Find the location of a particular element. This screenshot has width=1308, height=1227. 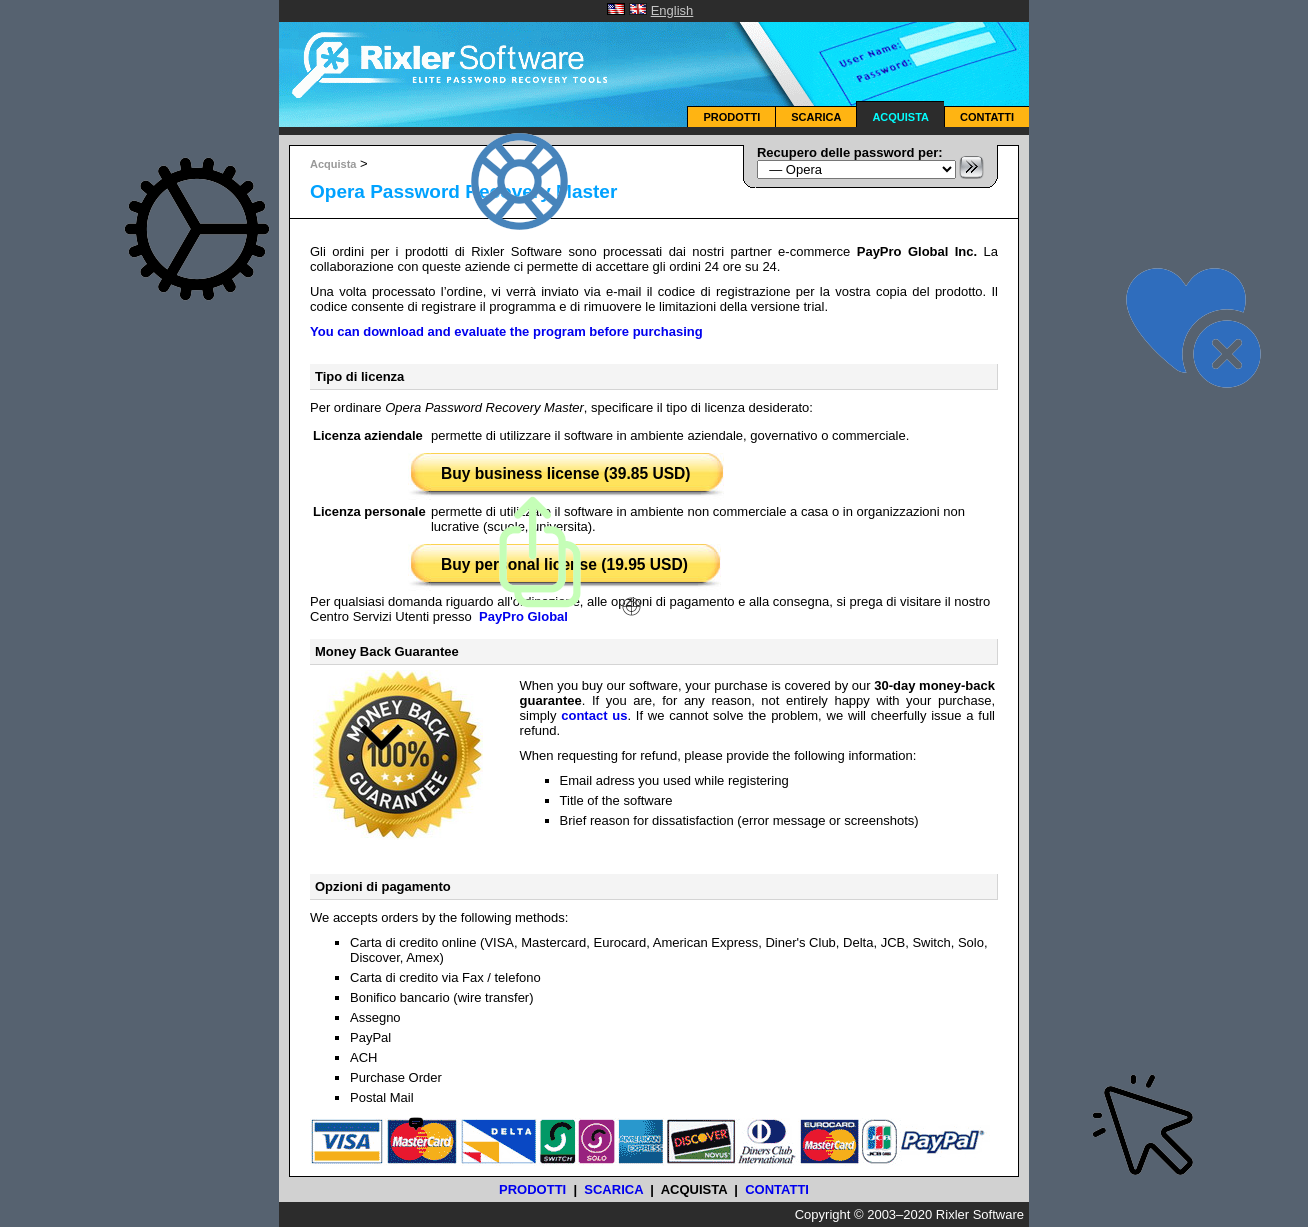

expand a collapsed section or dropdown menu is located at coordinates (381, 736).